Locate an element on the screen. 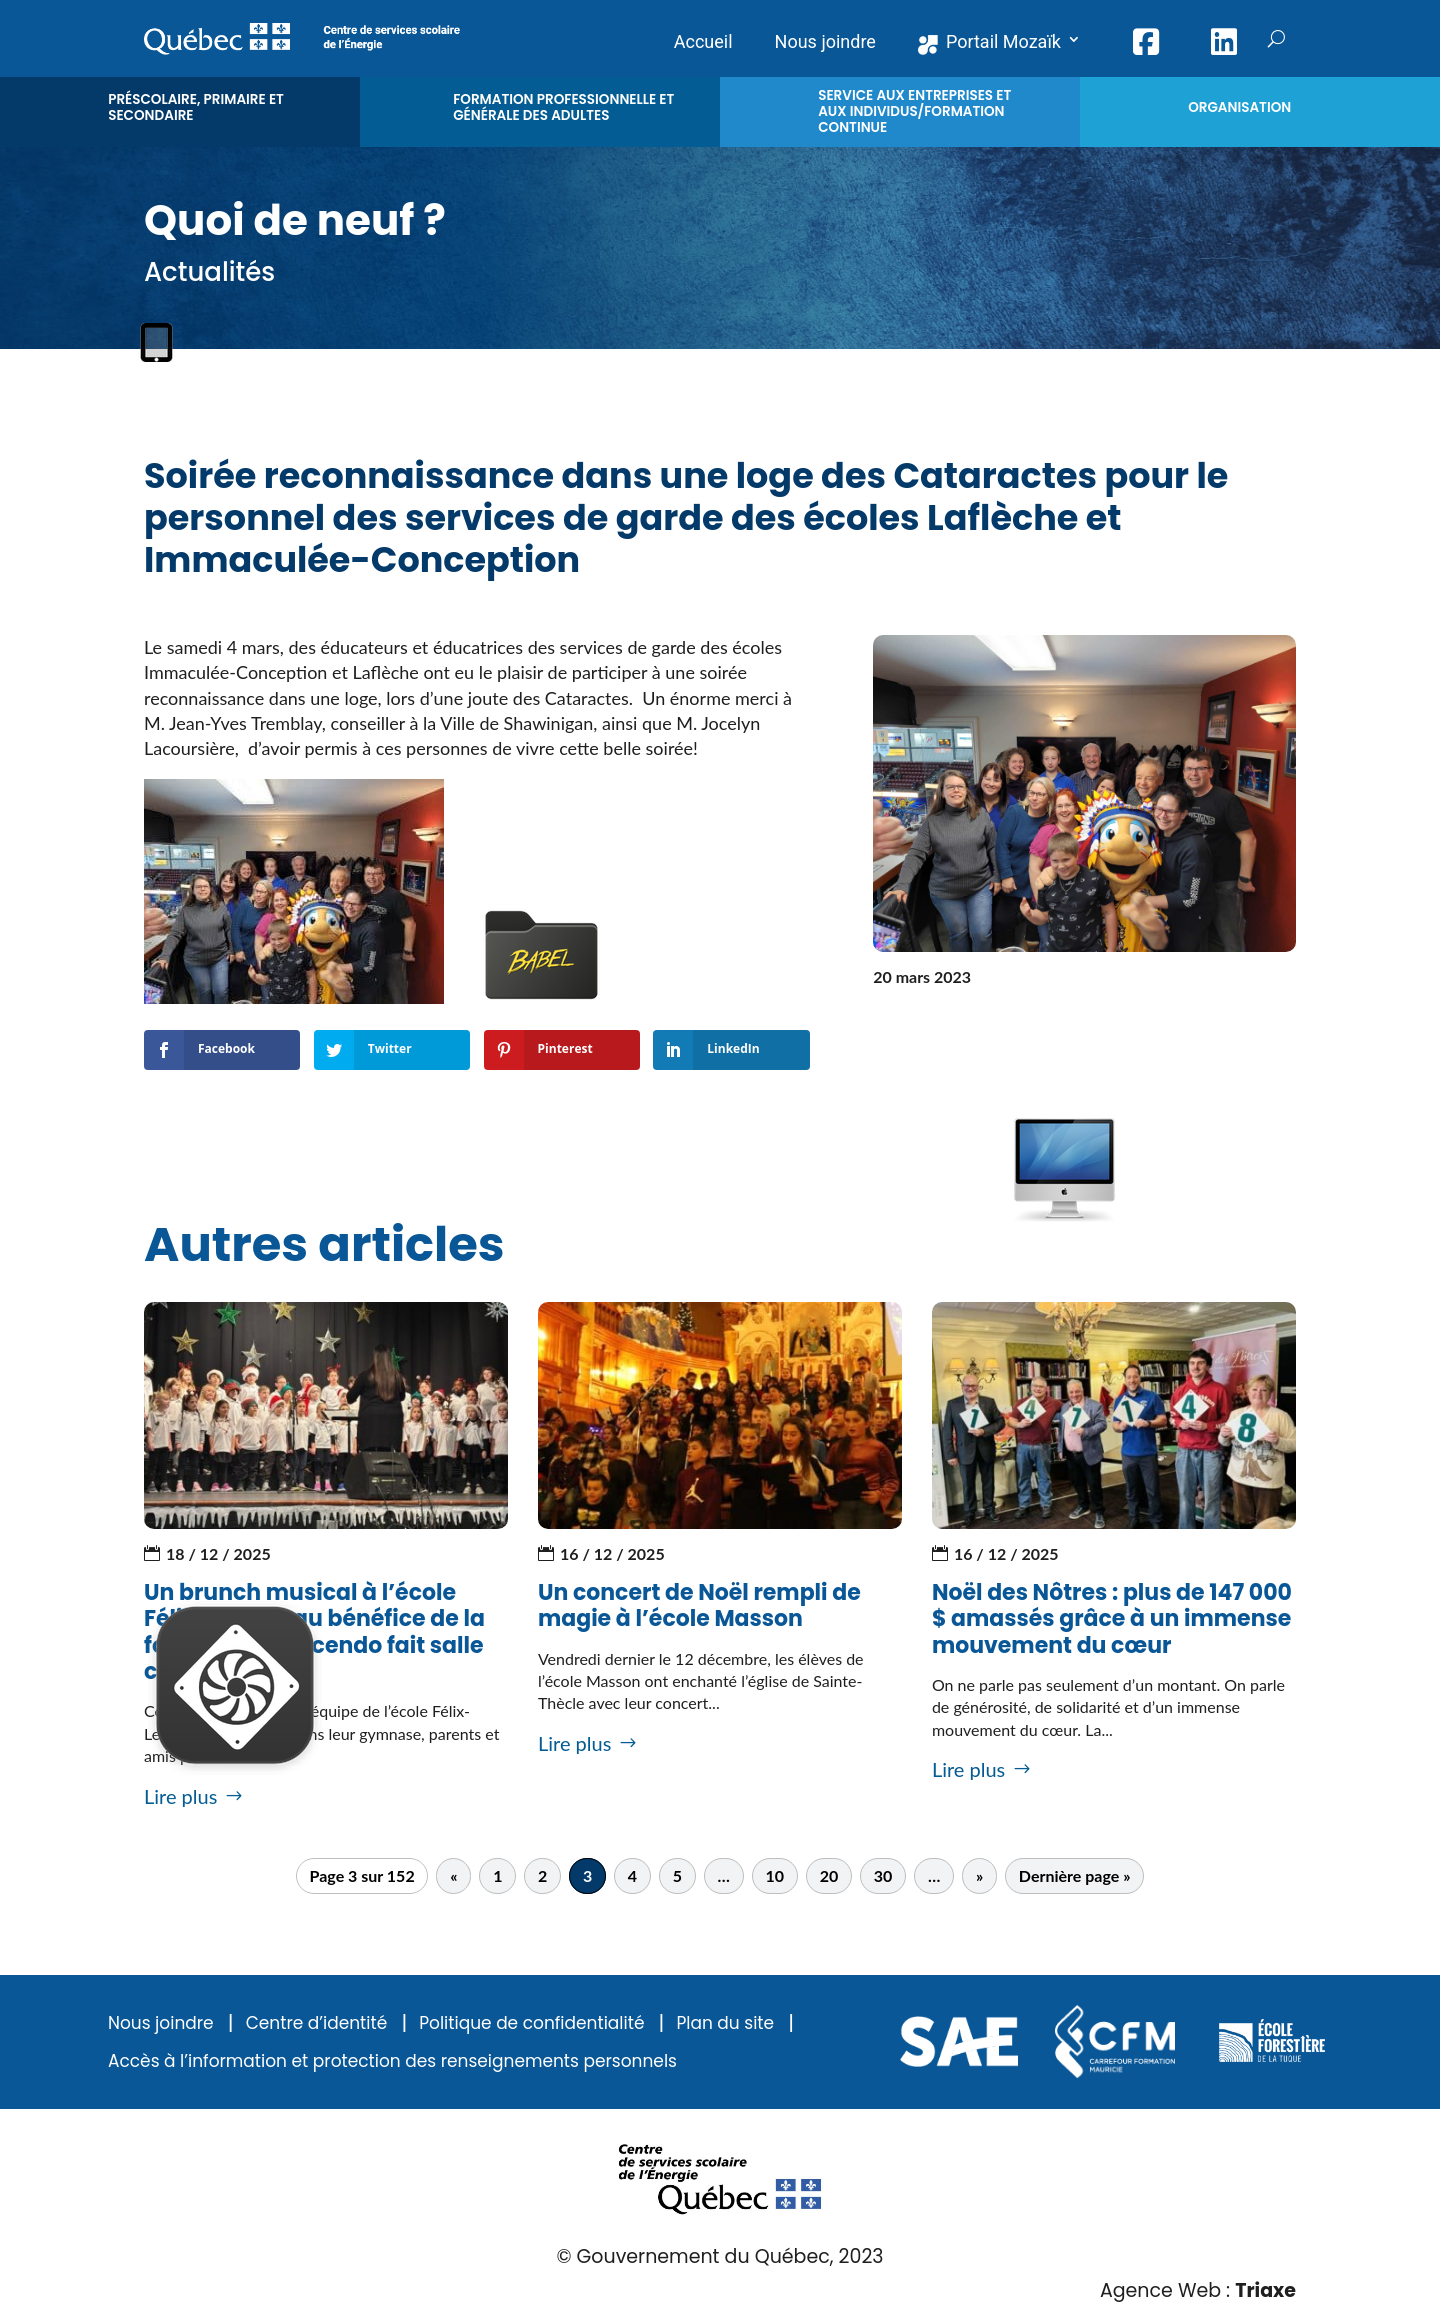 The height and width of the screenshot is (2304, 1440). folder containing babel configuration files is located at coordinates (541, 958).